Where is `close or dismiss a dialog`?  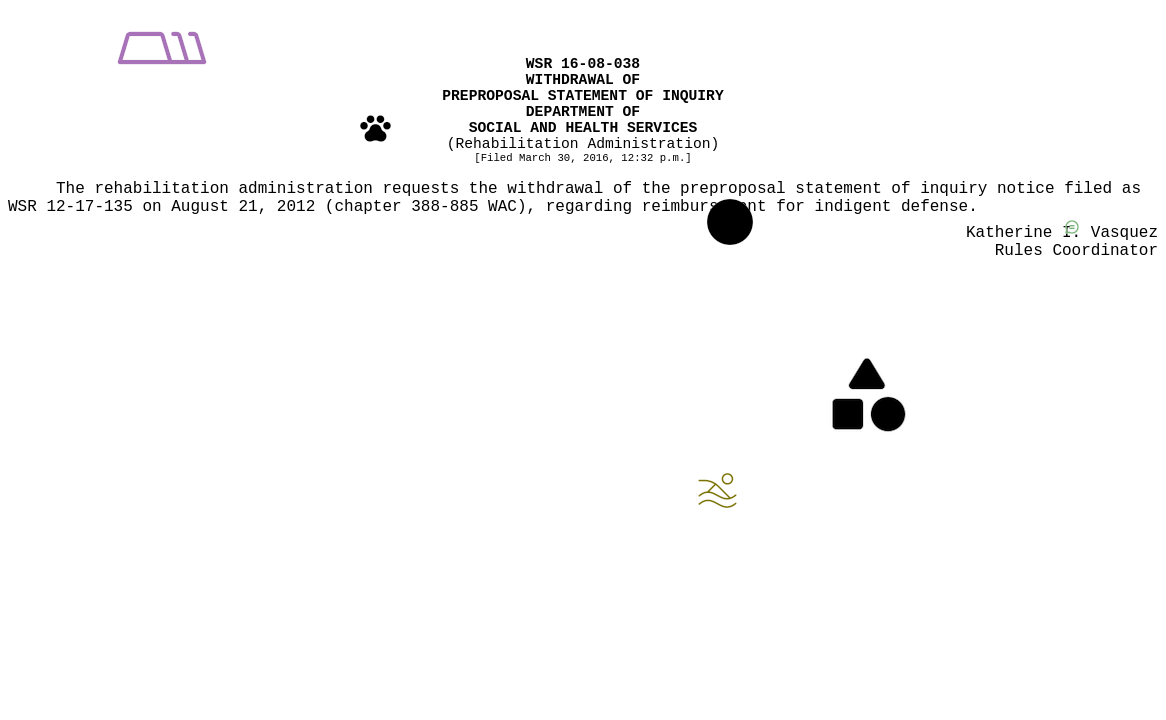 close or dismiss a dialog is located at coordinates (730, 222).